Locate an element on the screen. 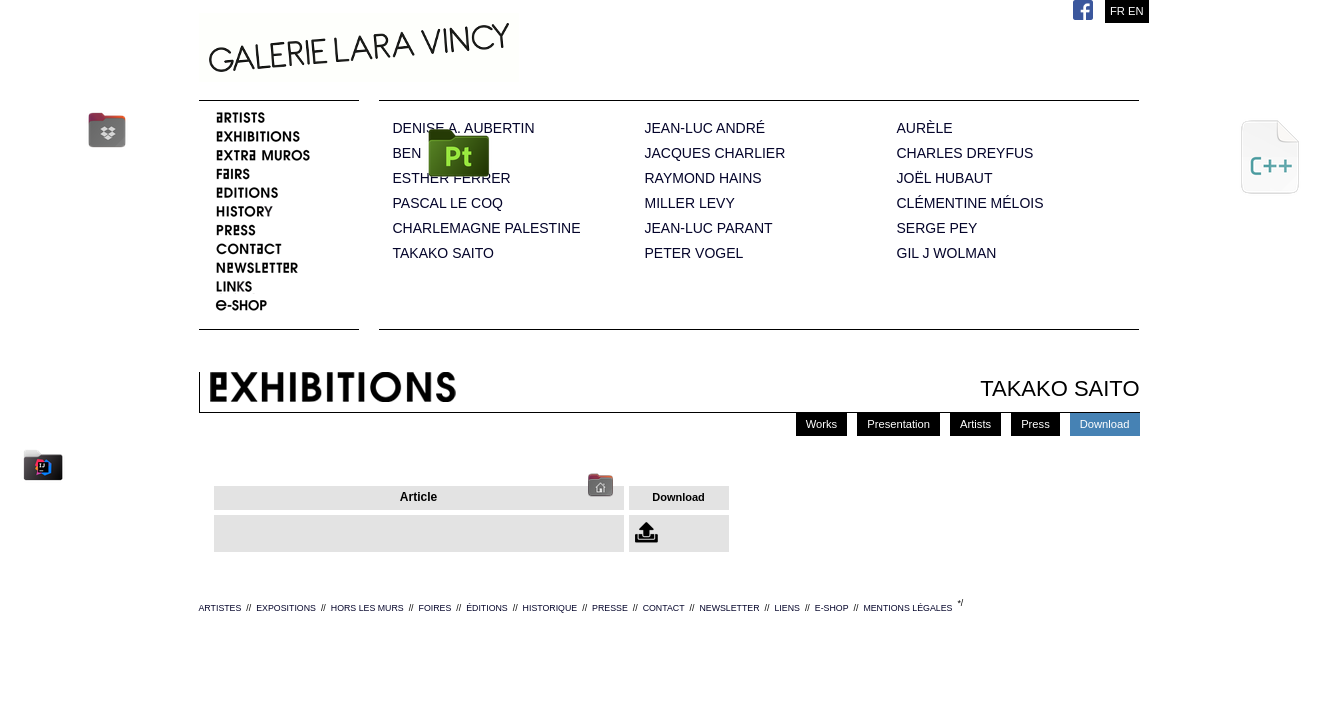 The width and height of the screenshot is (1337, 720). access your home folder is located at coordinates (600, 484).